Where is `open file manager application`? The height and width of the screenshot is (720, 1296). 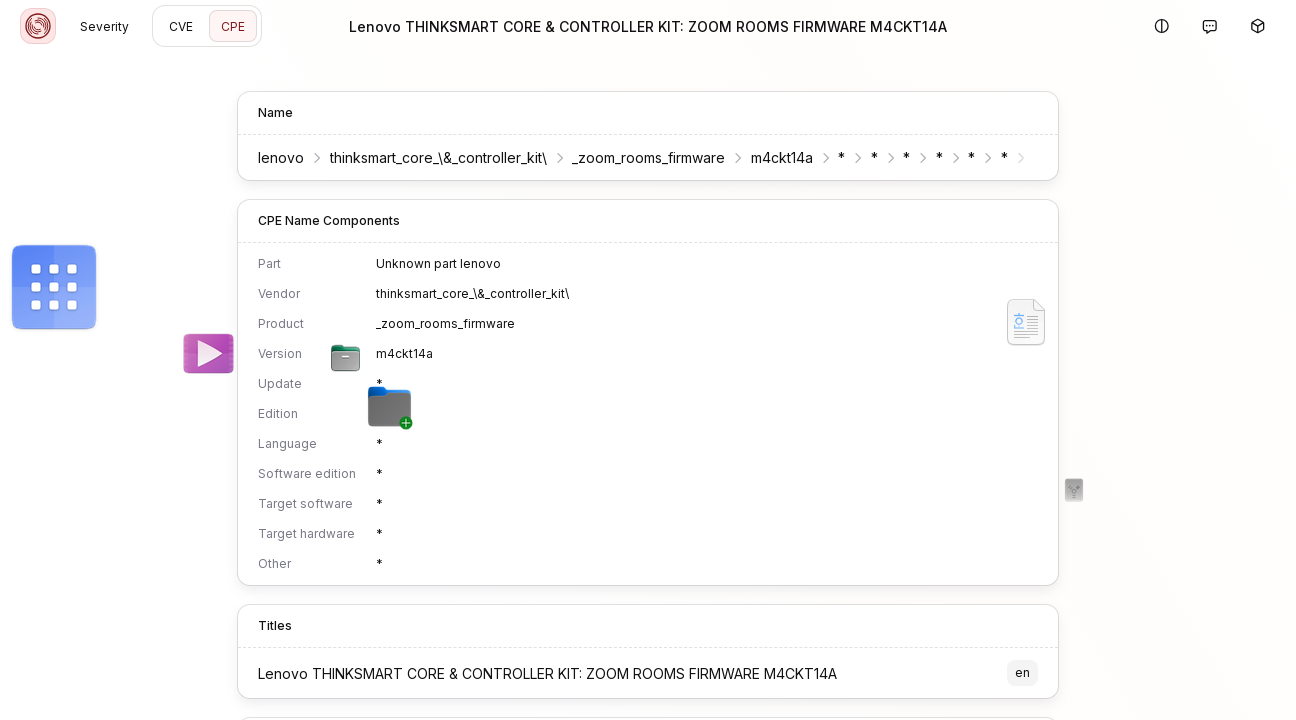 open file manager application is located at coordinates (345, 357).